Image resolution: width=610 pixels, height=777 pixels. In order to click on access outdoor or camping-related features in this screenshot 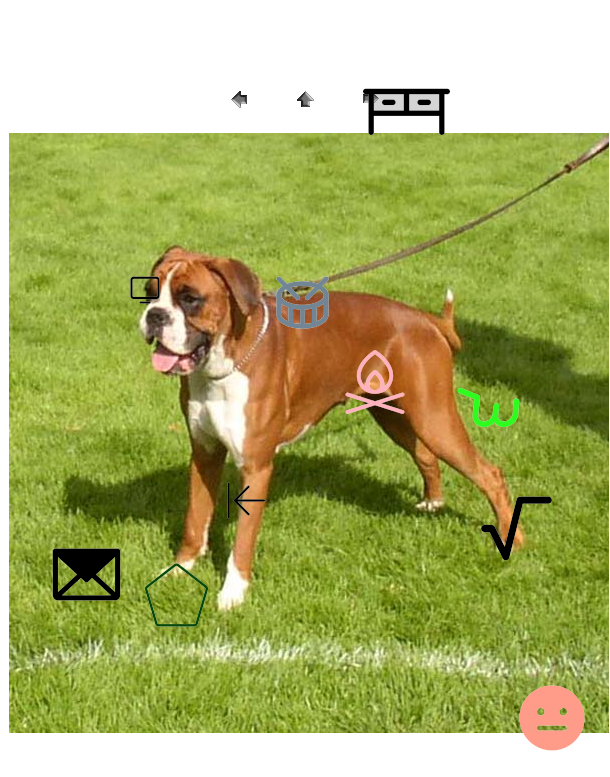, I will do `click(375, 382)`.